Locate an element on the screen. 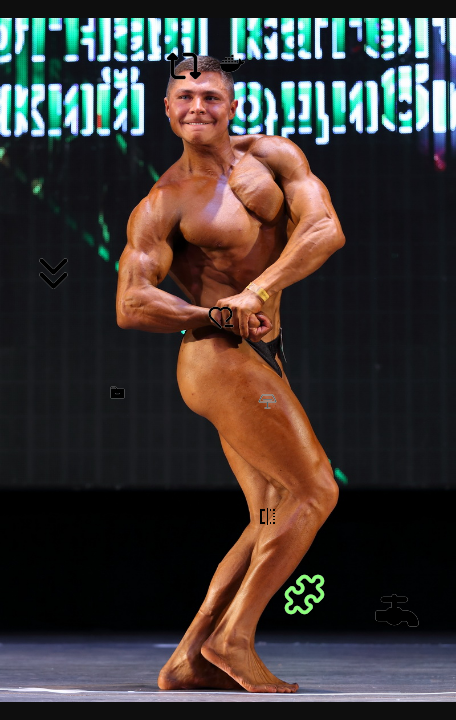 This screenshot has height=720, width=456. retweet or repost this content is located at coordinates (184, 66).